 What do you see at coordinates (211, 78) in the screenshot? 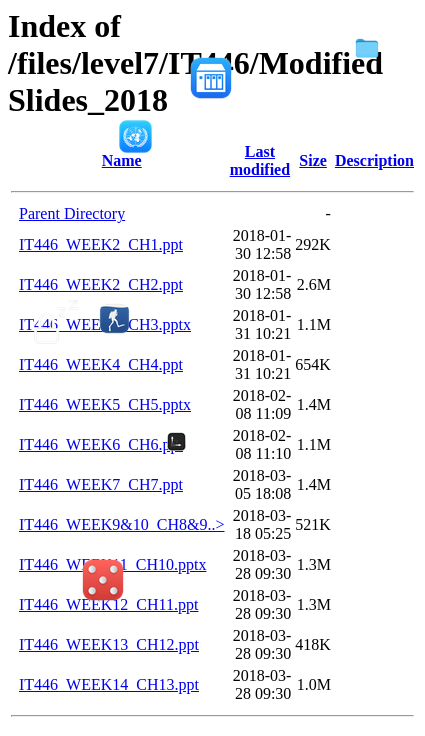
I see `open synology nas management app` at bounding box center [211, 78].